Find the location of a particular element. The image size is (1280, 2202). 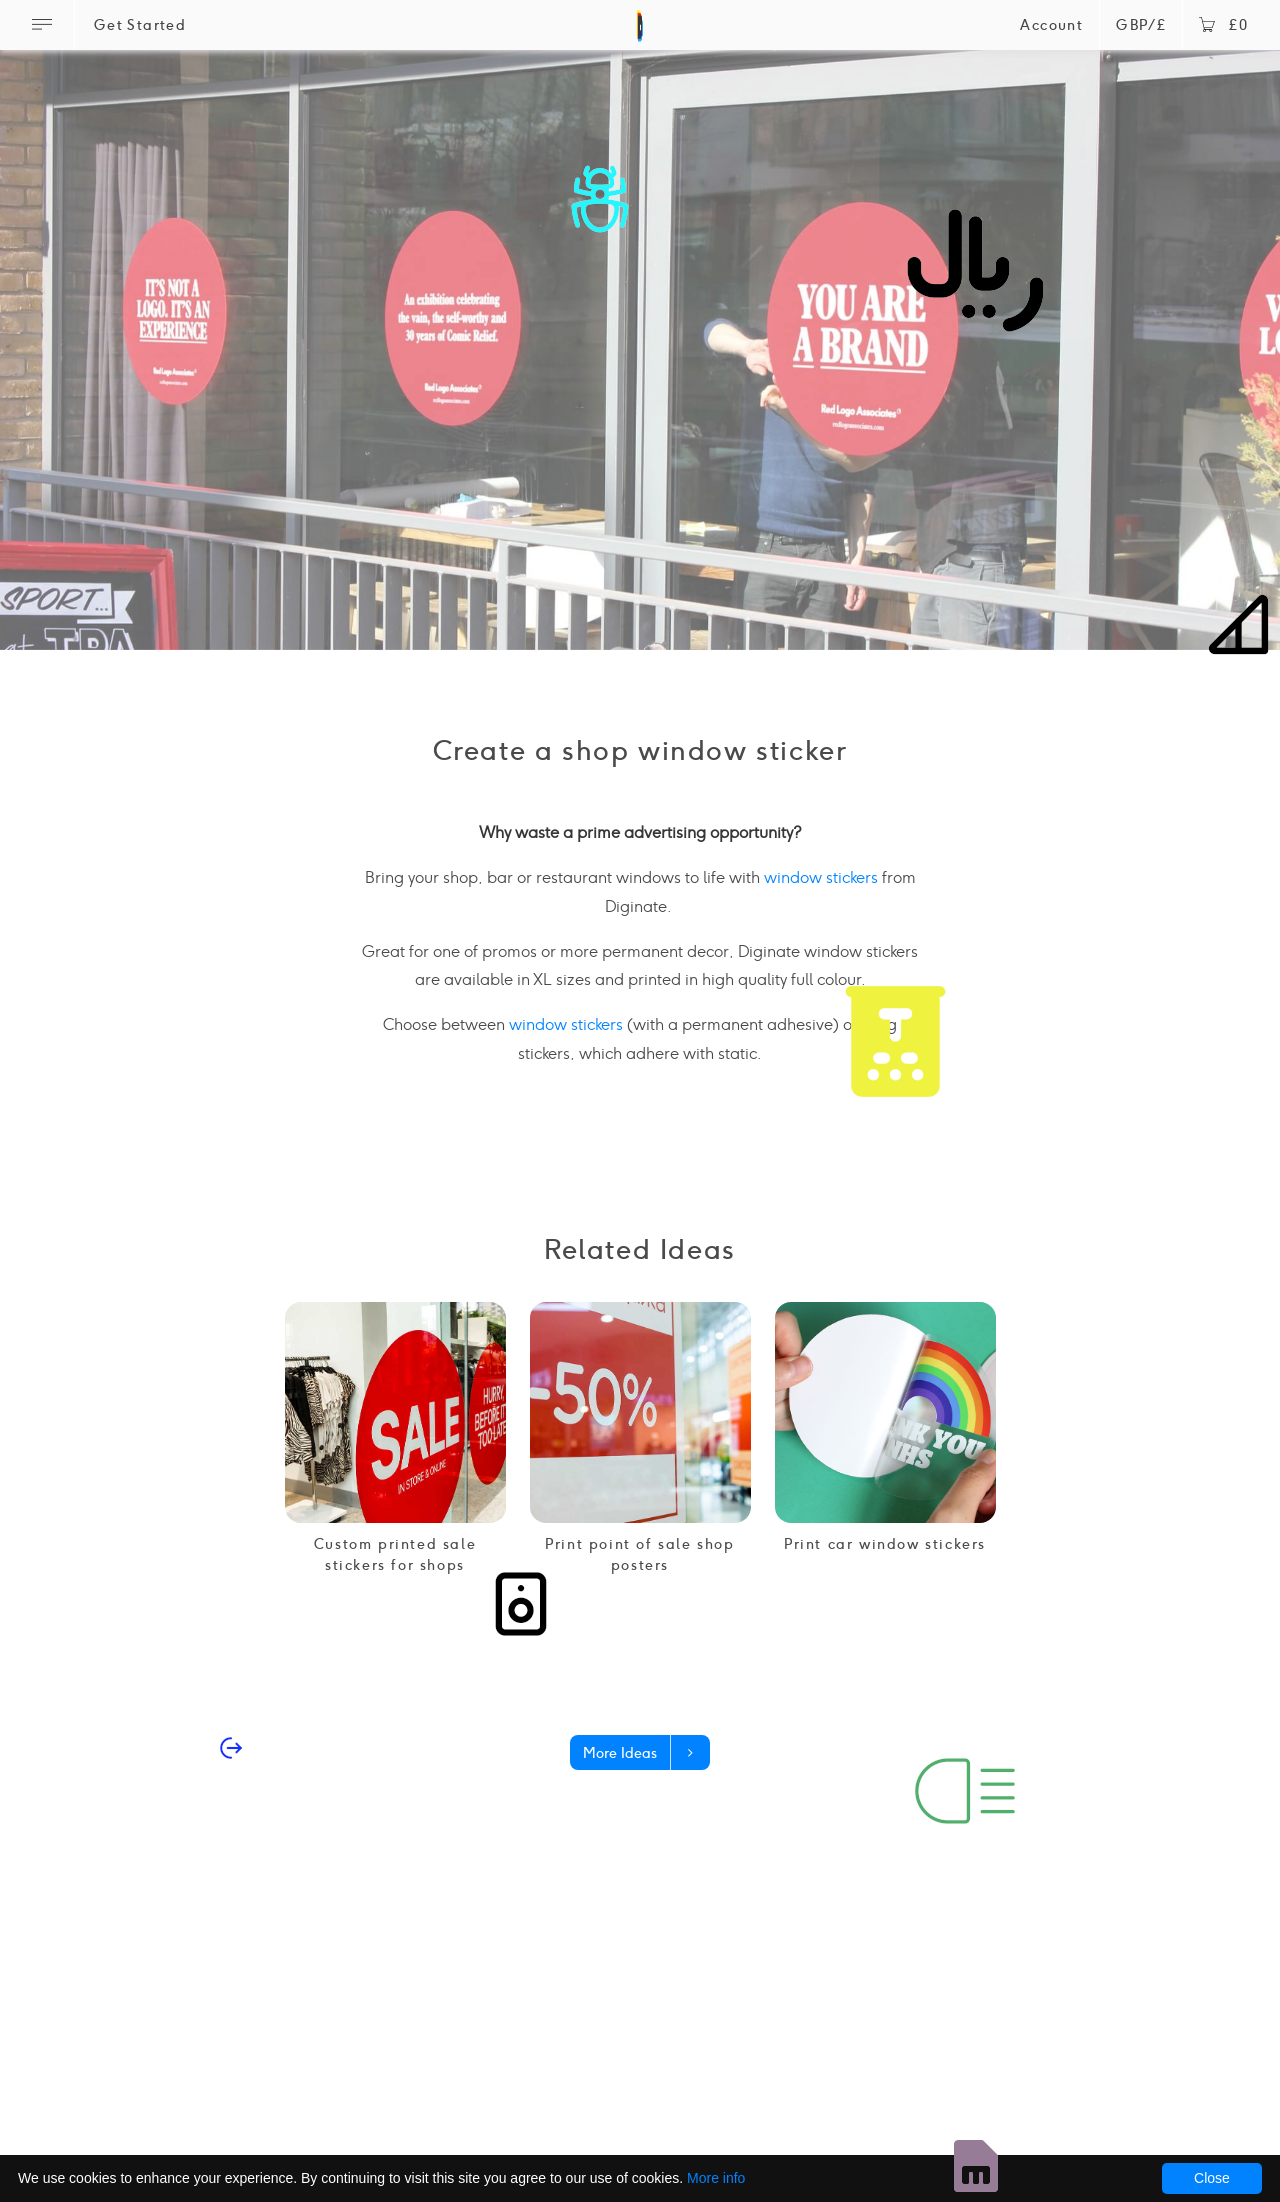

manage sim card settings is located at coordinates (976, 2166).